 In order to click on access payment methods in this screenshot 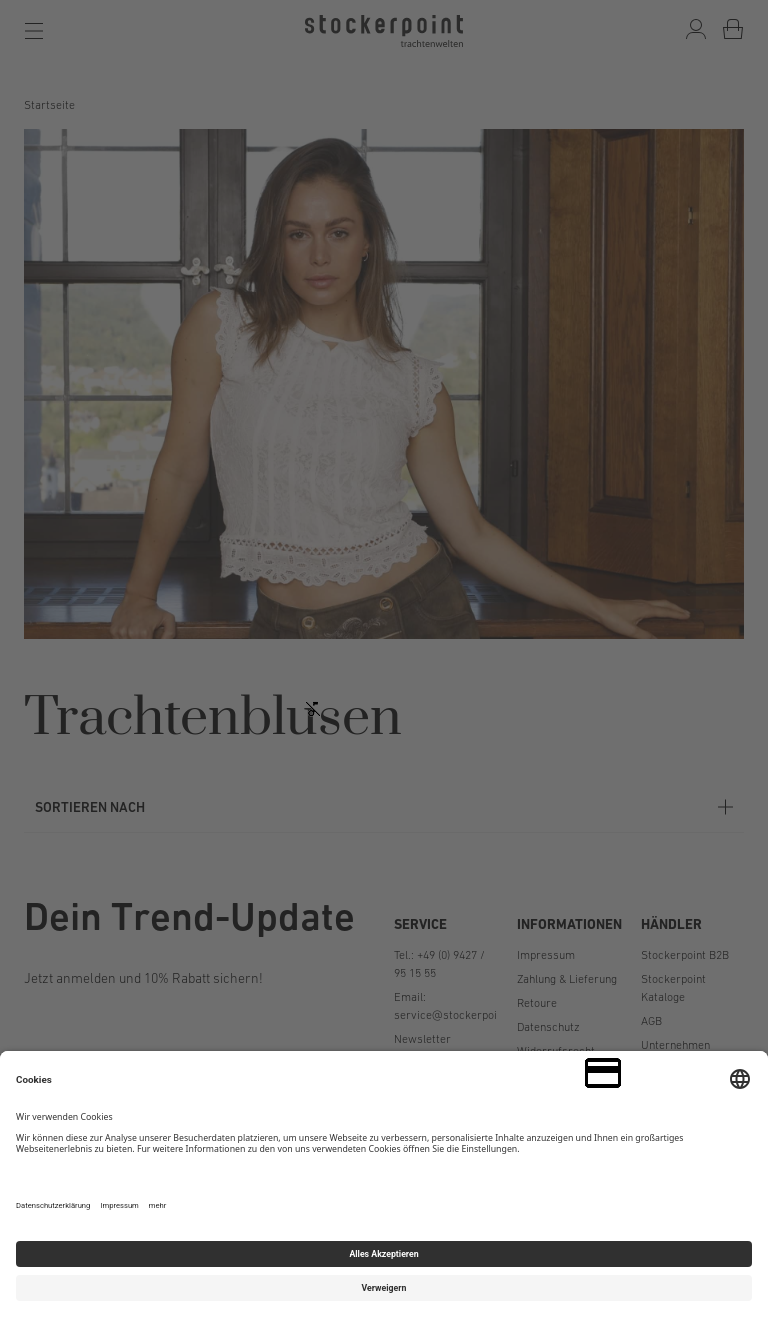, I will do `click(603, 1073)`.